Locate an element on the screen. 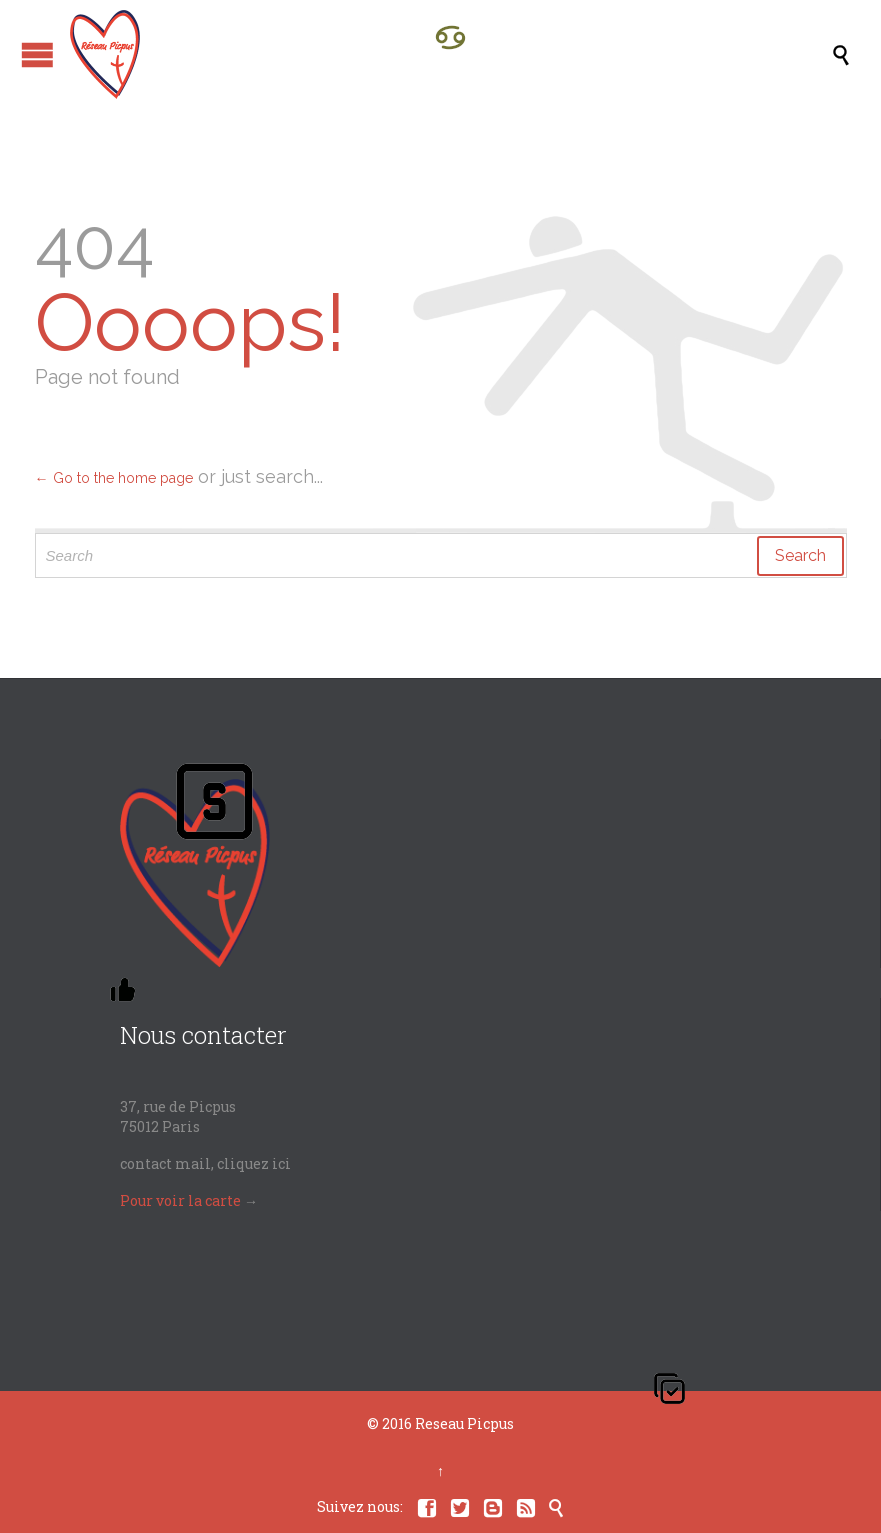 This screenshot has height=1533, width=881. indicates a shortcut or keyboard shortcut function is located at coordinates (214, 801).